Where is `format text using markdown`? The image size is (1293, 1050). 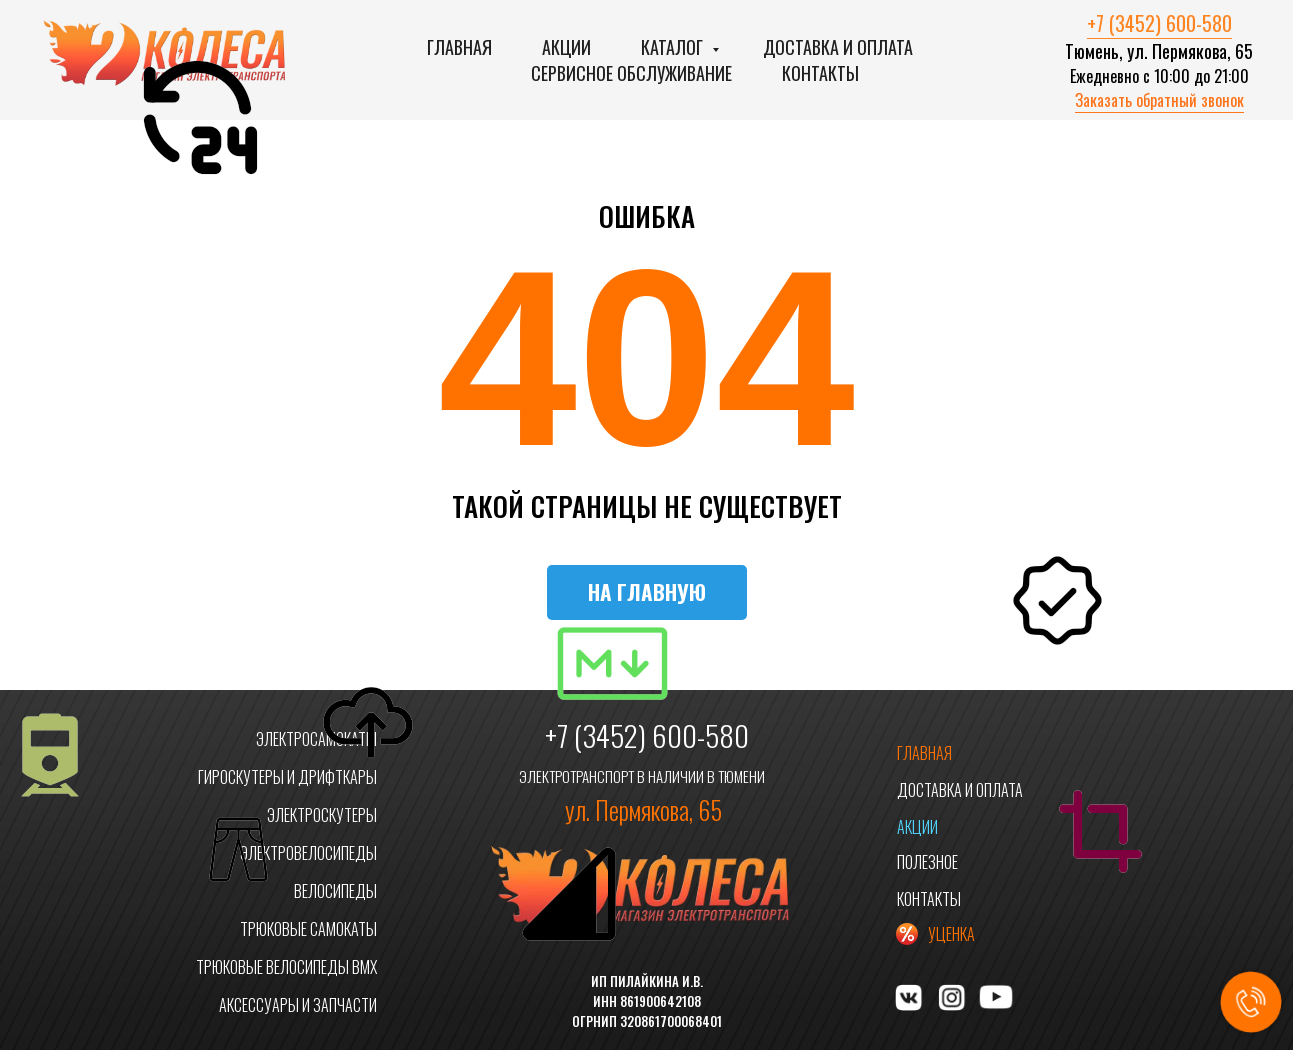 format text using markdown is located at coordinates (612, 663).